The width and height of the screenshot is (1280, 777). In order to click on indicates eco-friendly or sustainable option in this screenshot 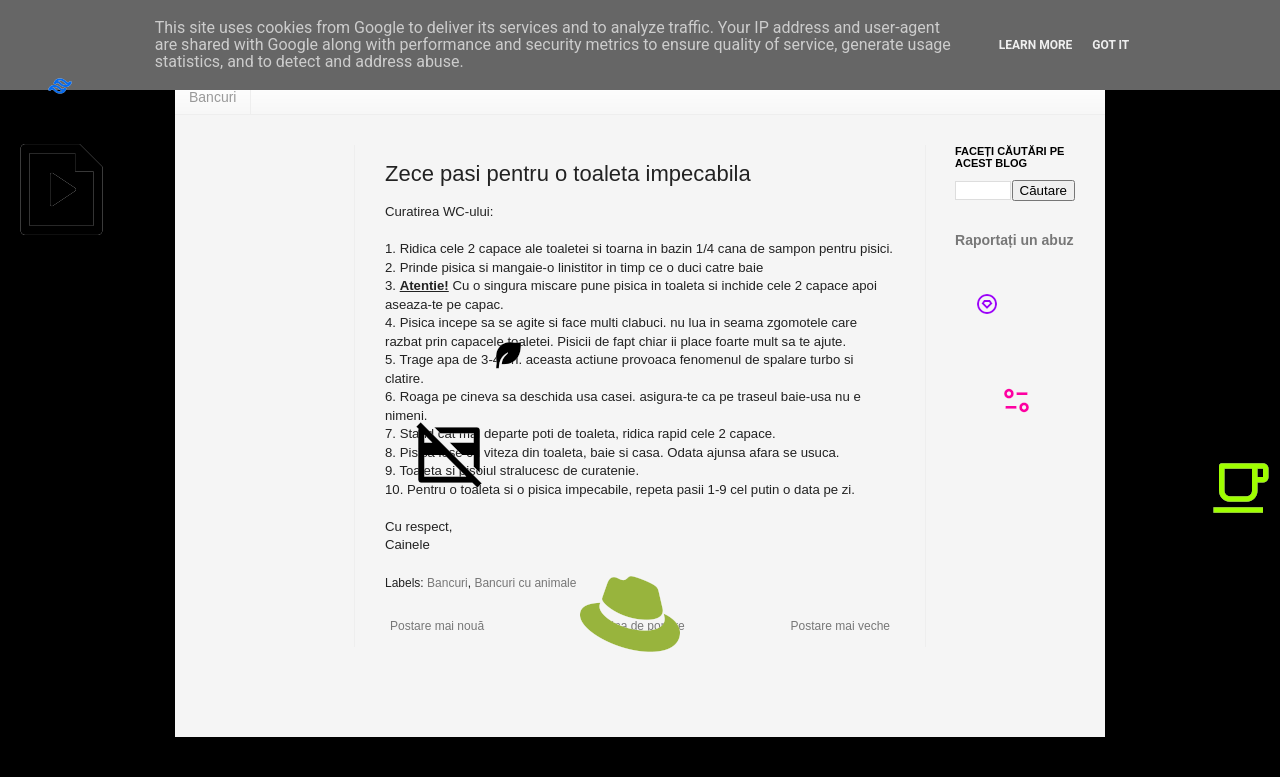, I will do `click(508, 354)`.